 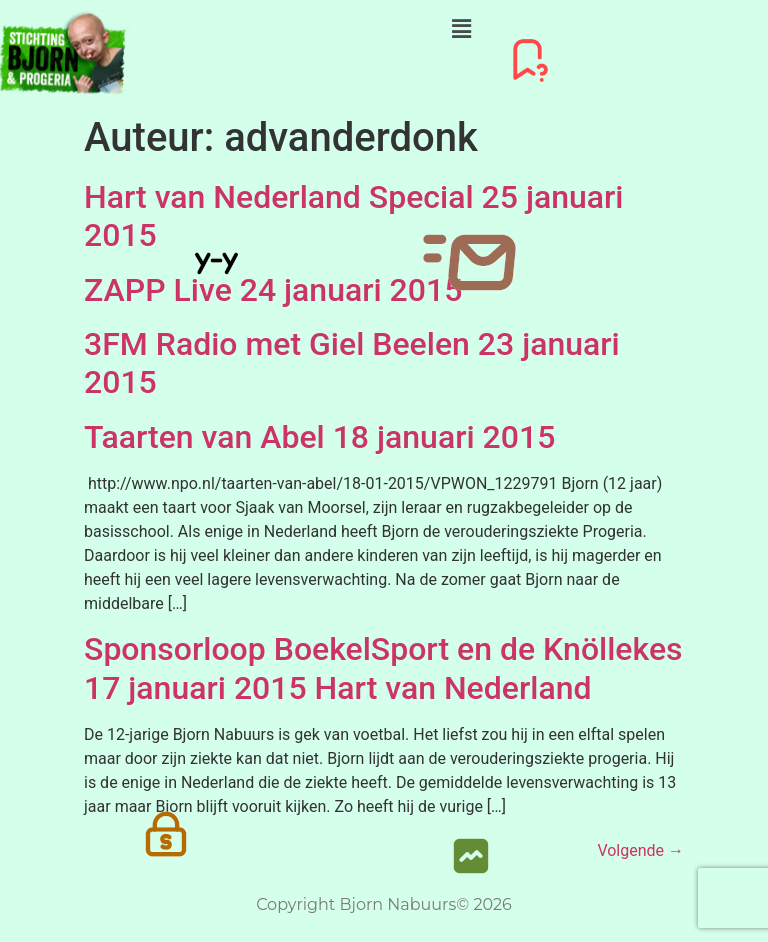 I want to click on send message quickly, so click(x=469, y=262).